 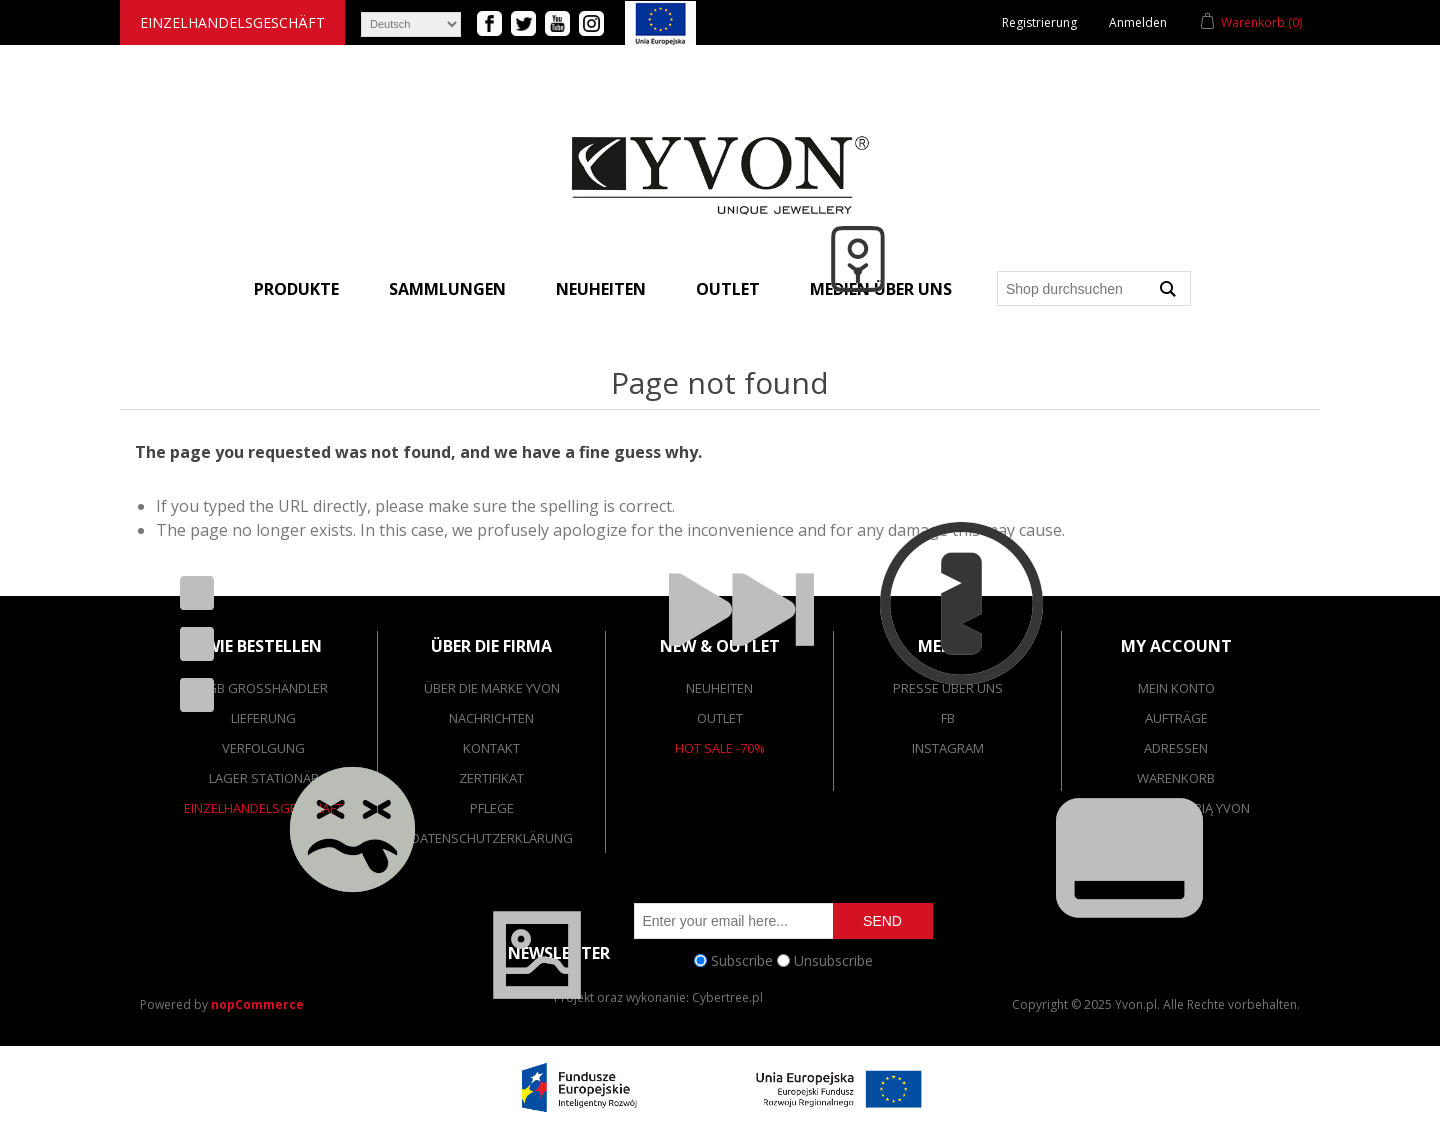 What do you see at coordinates (860, 259) in the screenshot?
I see `access Time Machine backups` at bounding box center [860, 259].